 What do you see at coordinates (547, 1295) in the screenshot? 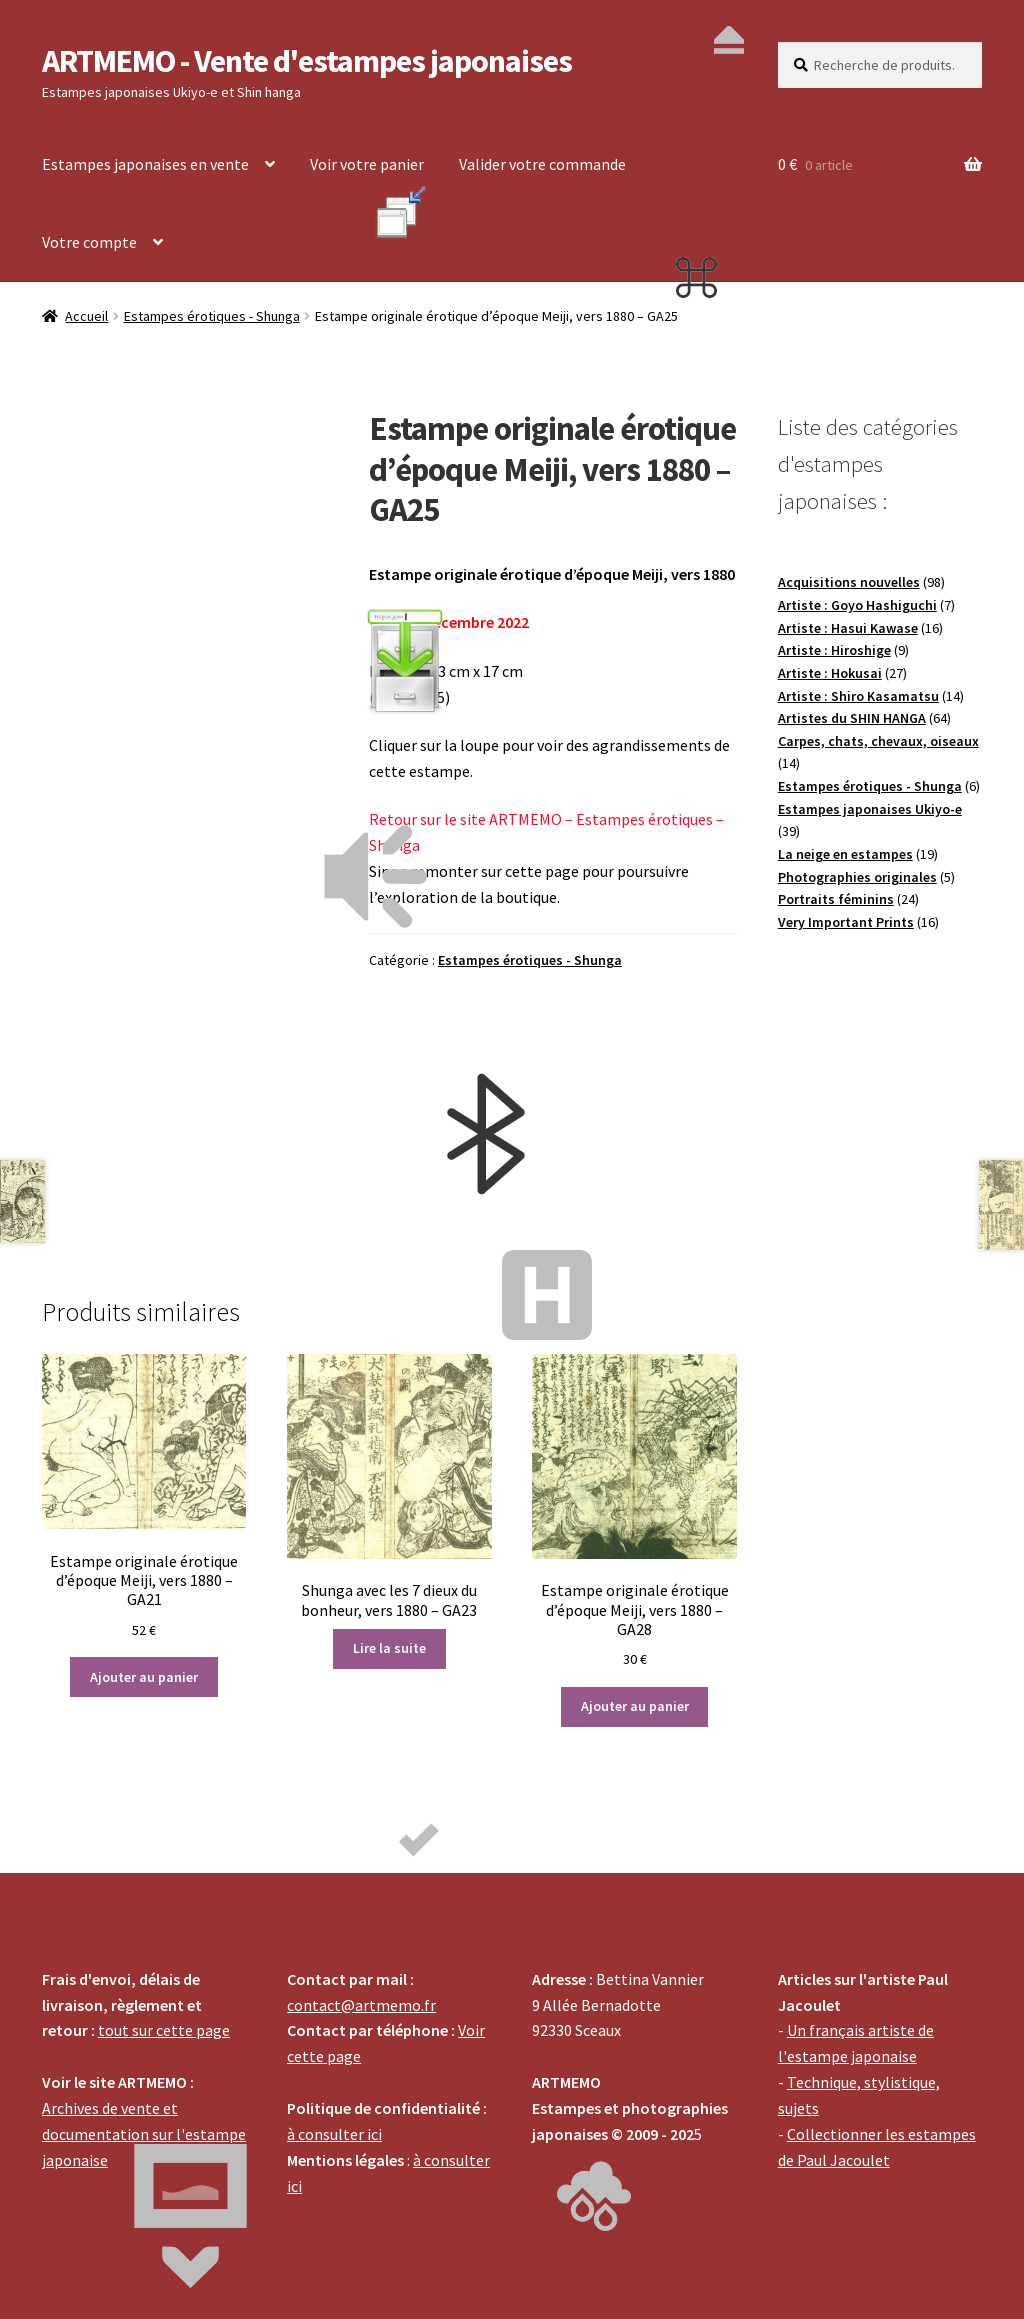
I see `indicates HSPA mobile network connection` at bounding box center [547, 1295].